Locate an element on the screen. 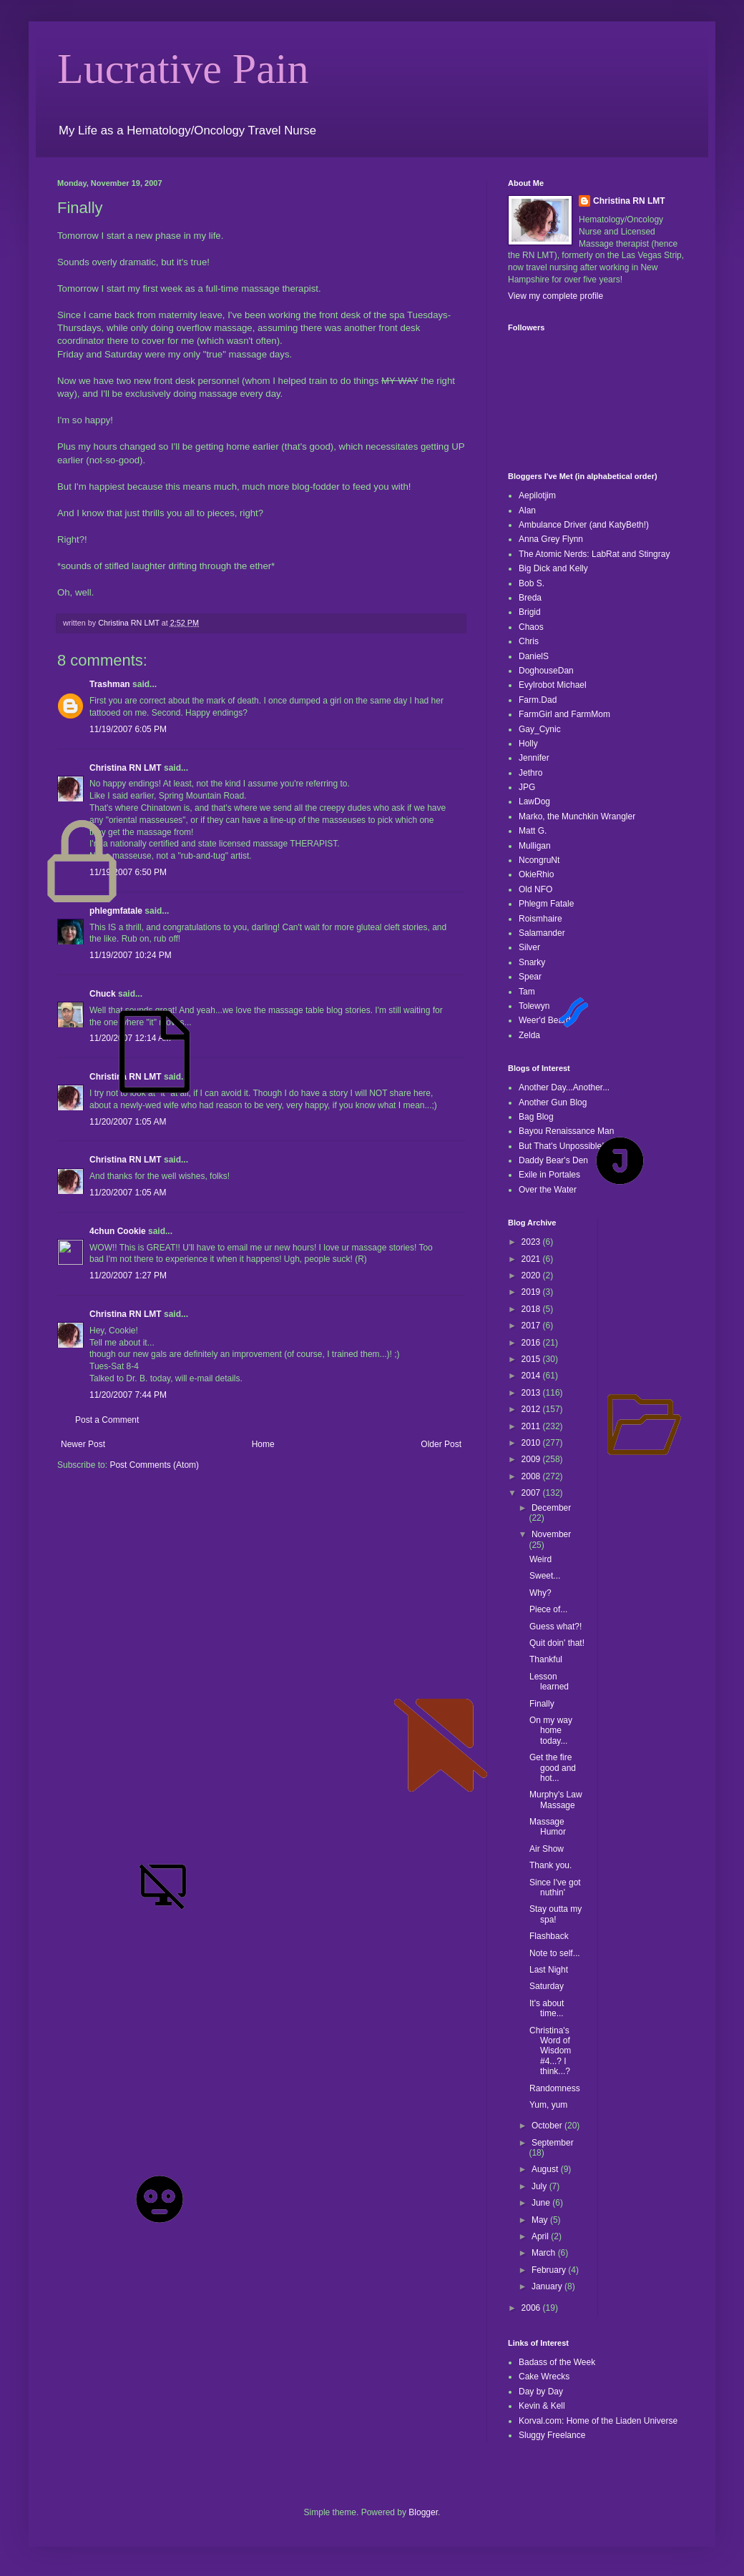 This screenshot has height=2576, width=744. indicates an item or contact starting with the letter J is located at coordinates (620, 1160).